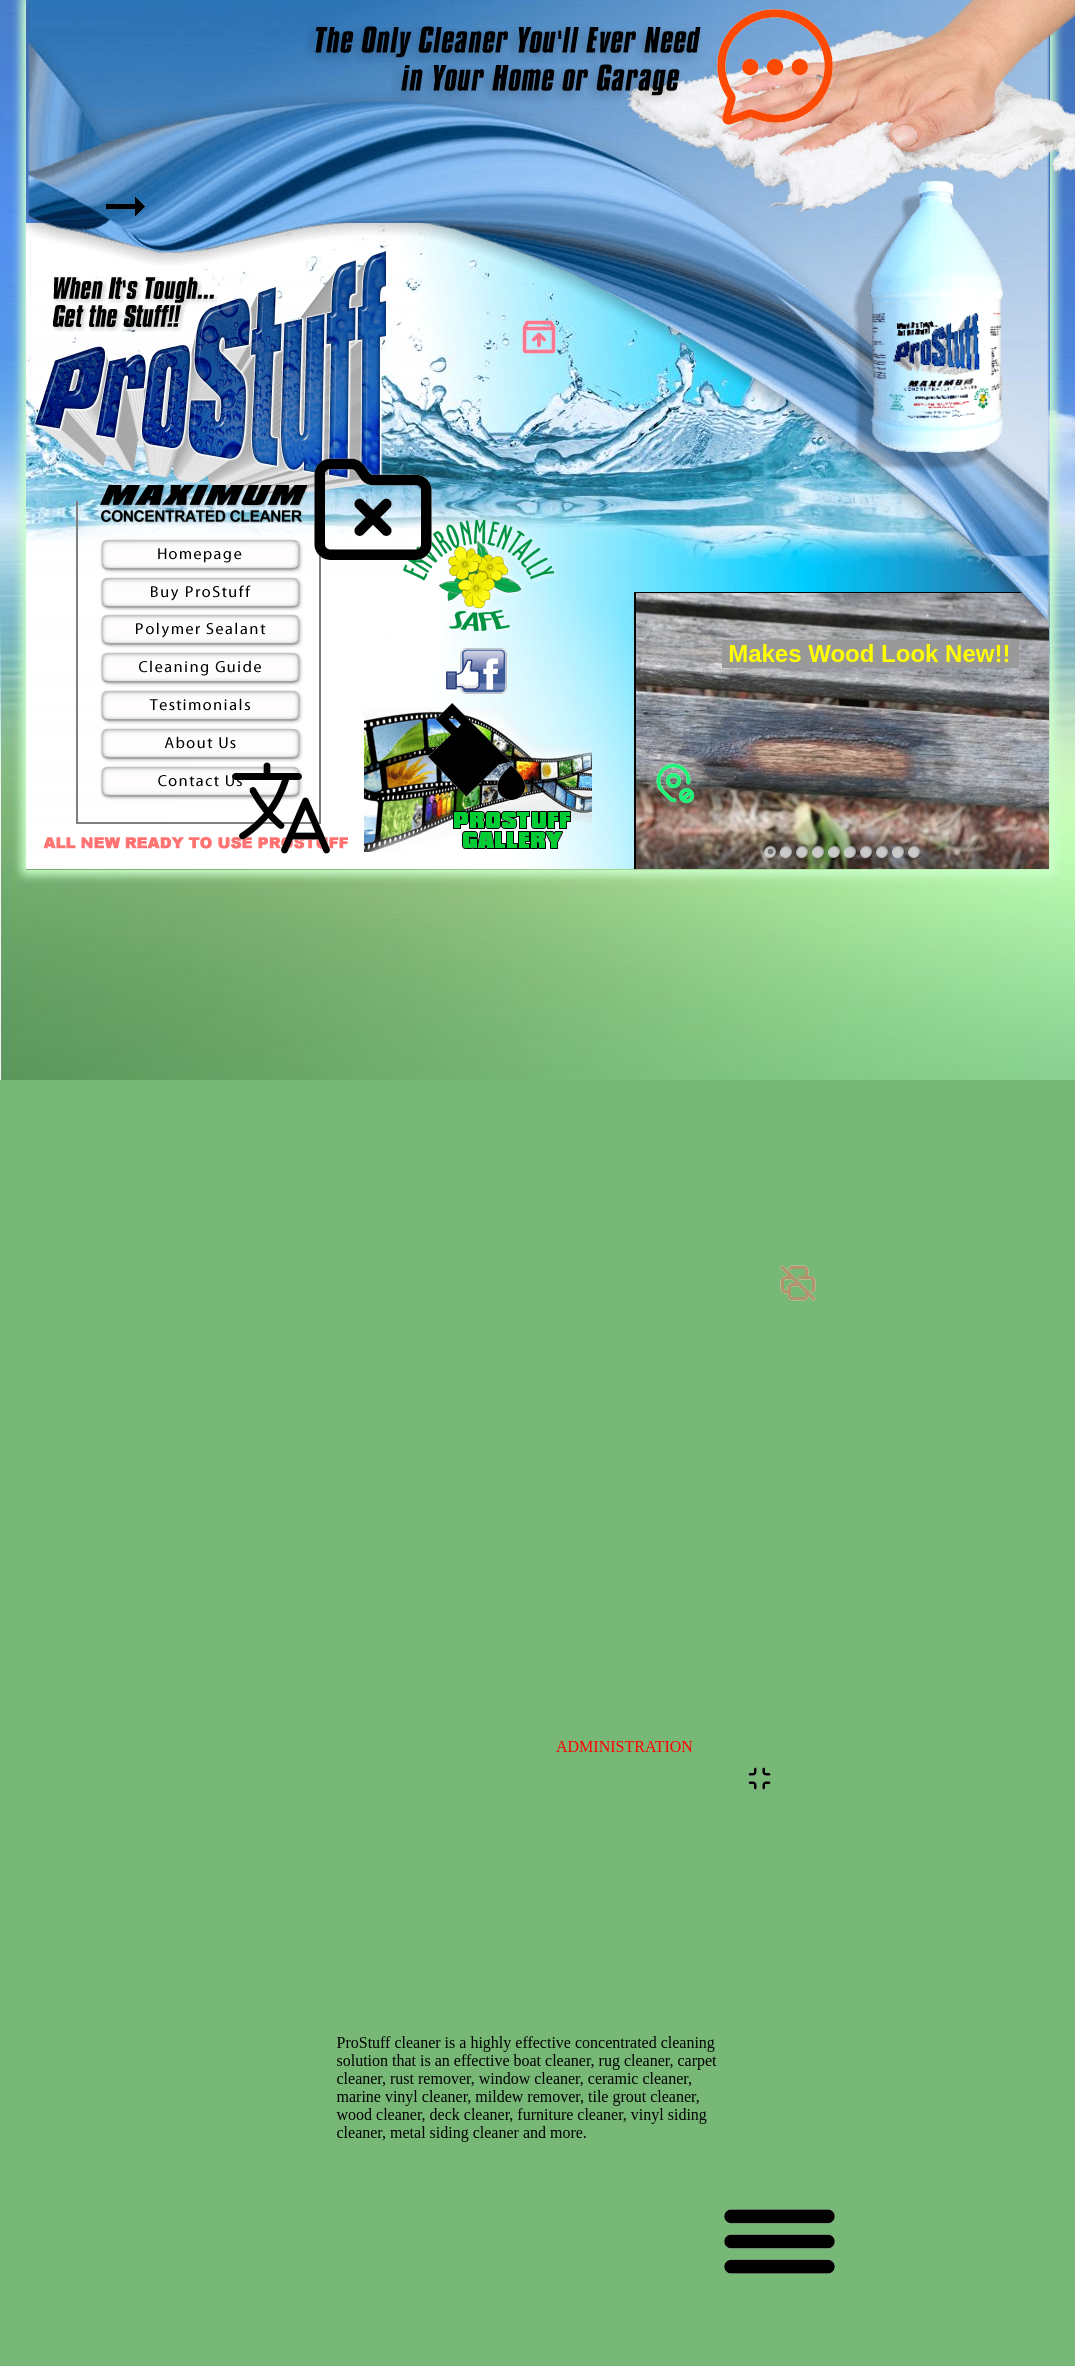 This screenshot has height=2366, width=1075. I want to click on minimize or collapse the current window, so click(759, 1778).